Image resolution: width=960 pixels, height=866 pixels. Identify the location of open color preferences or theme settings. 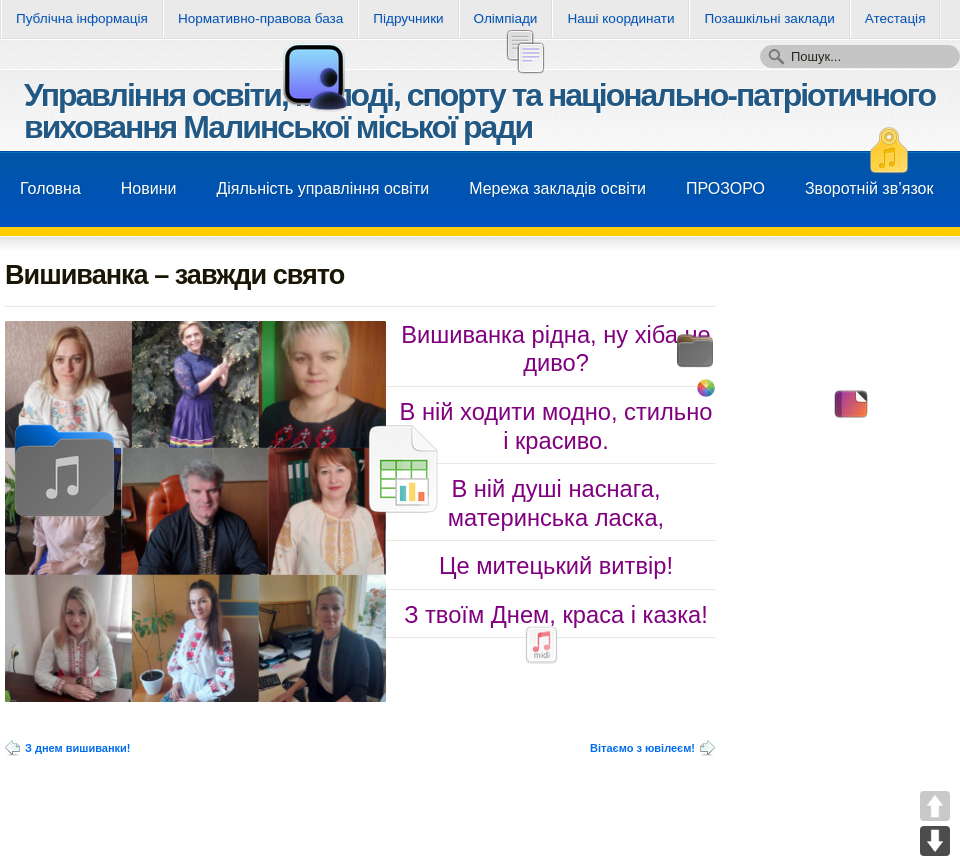
(706, 388).